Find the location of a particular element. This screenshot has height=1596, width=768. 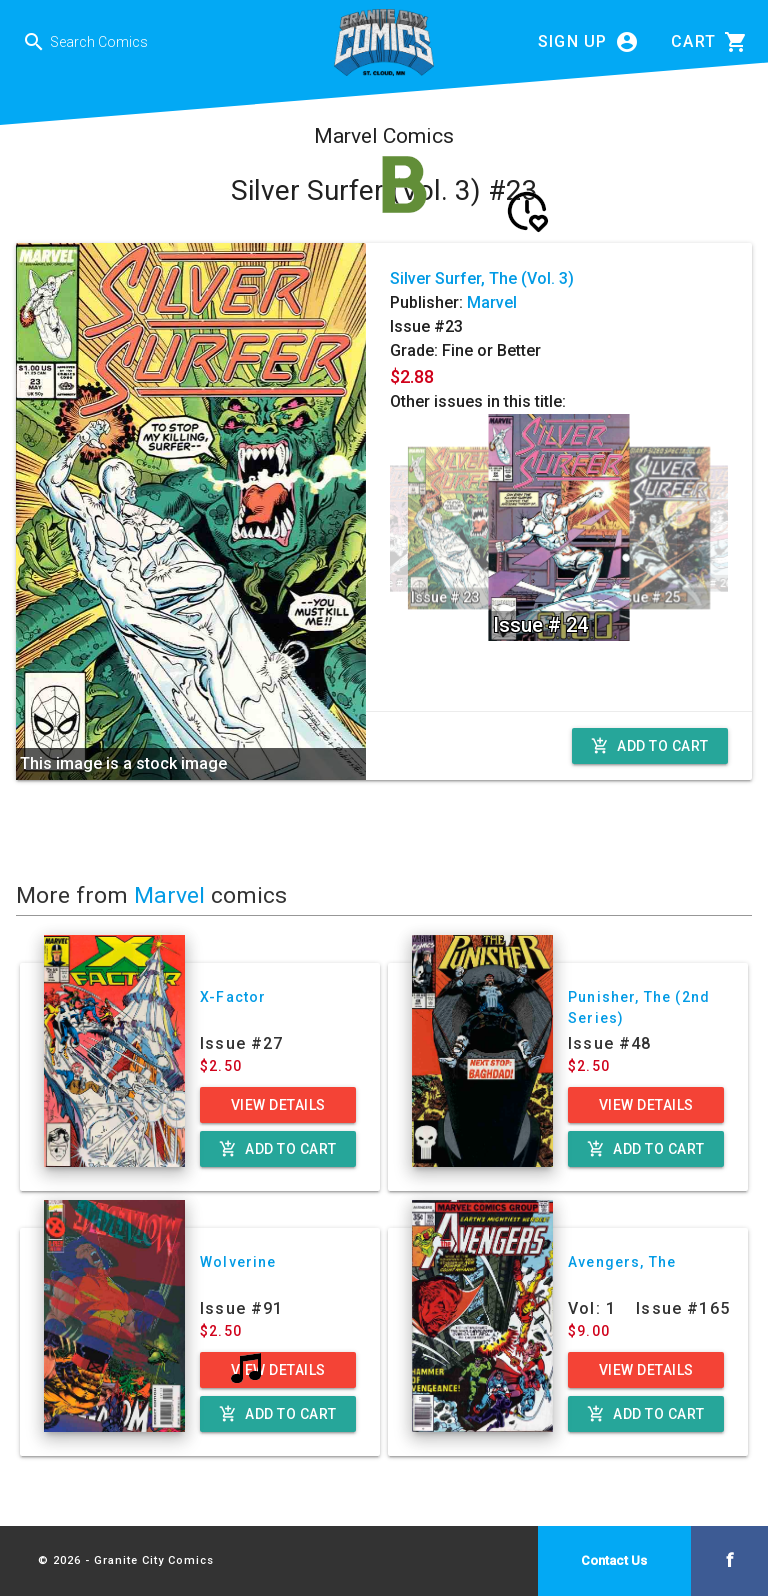

access music library or player is located at coordinates (246, 1368).